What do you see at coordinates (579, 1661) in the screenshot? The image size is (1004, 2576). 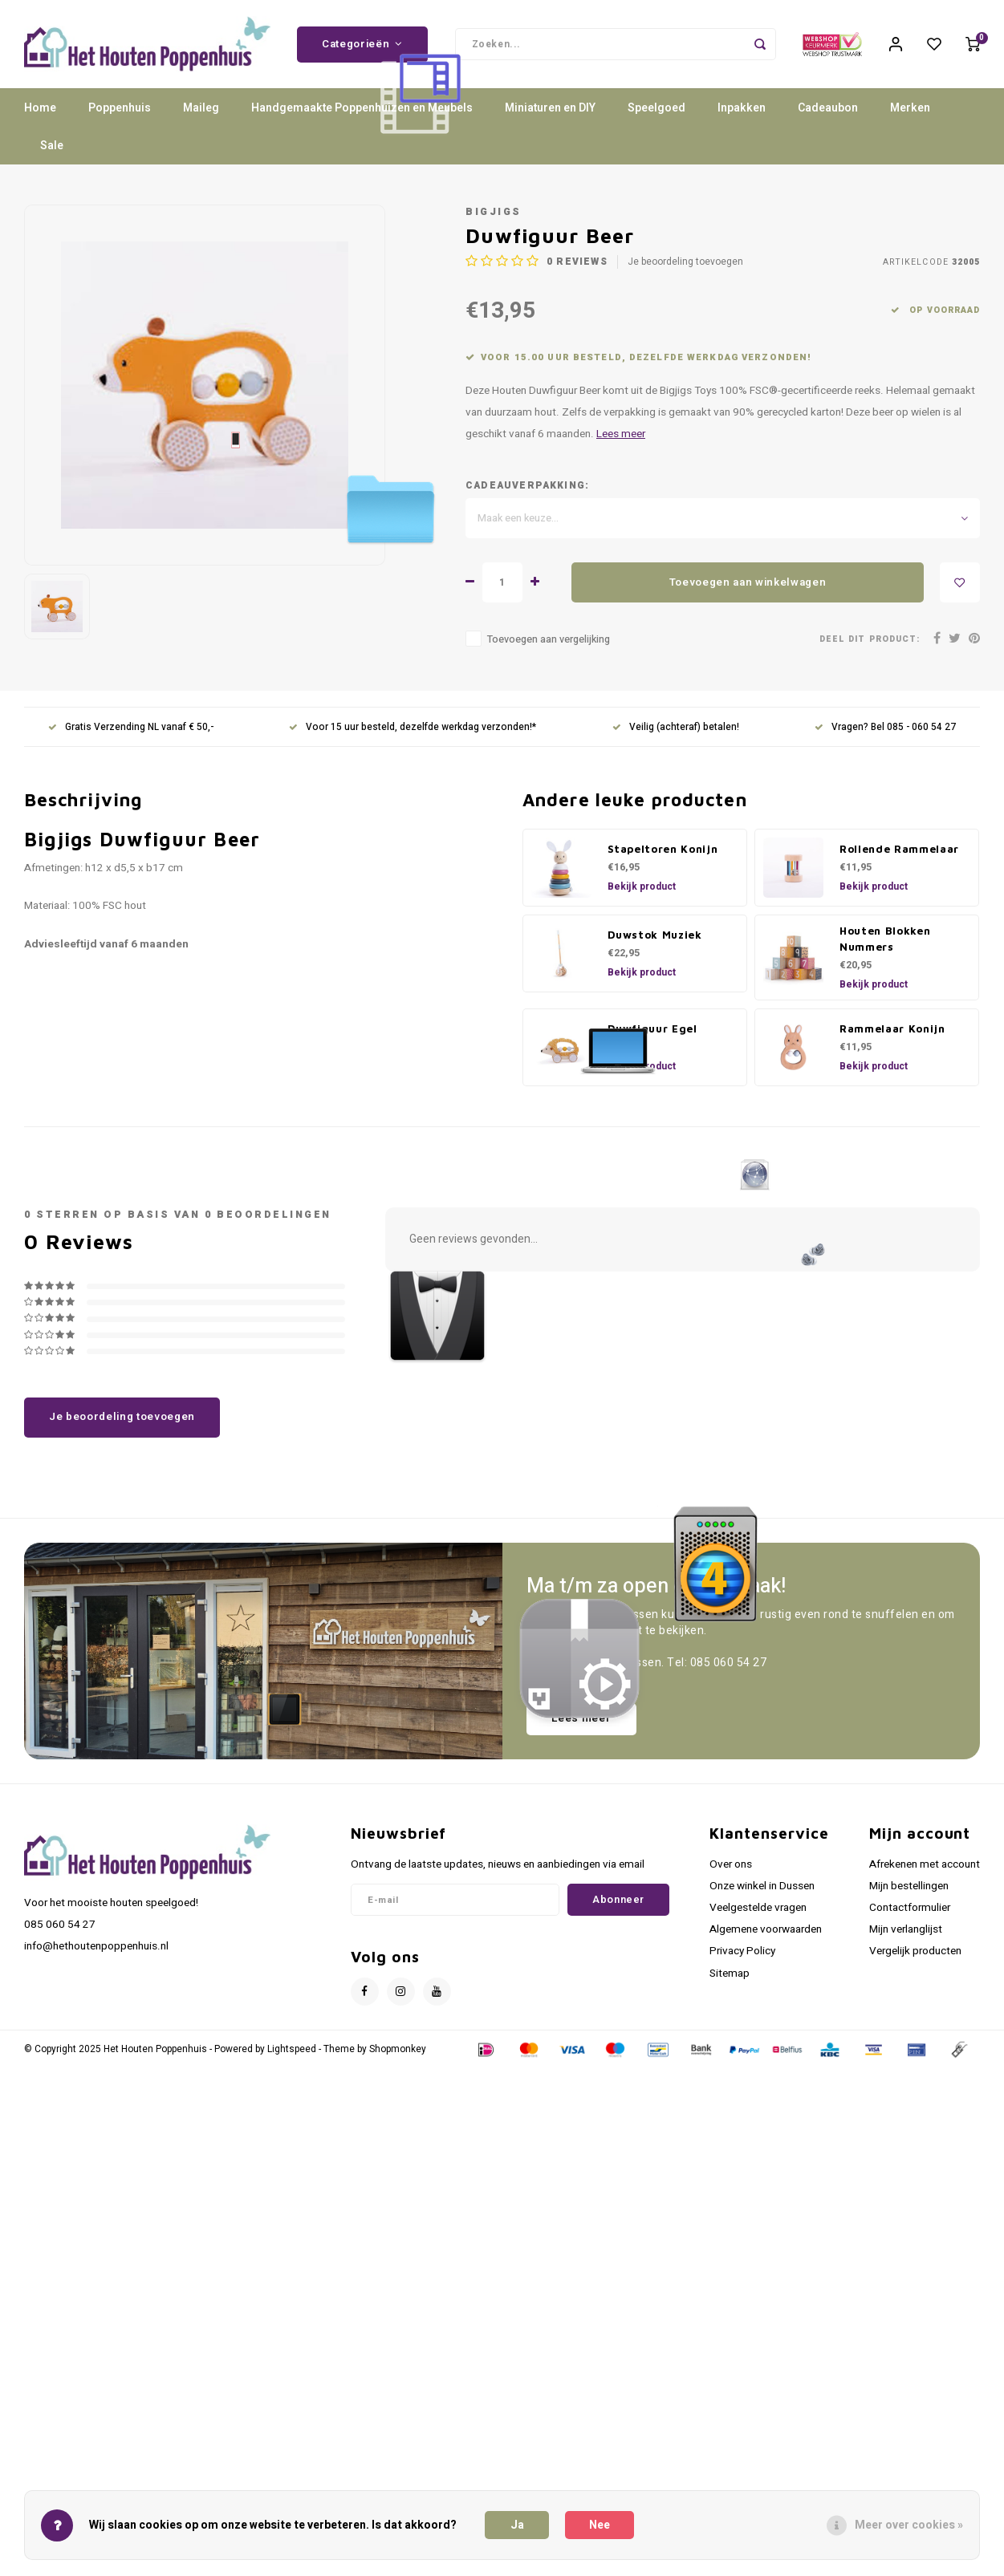 I see `access YaST AutoYaST system configuration` at bounding box center [579, 1661].